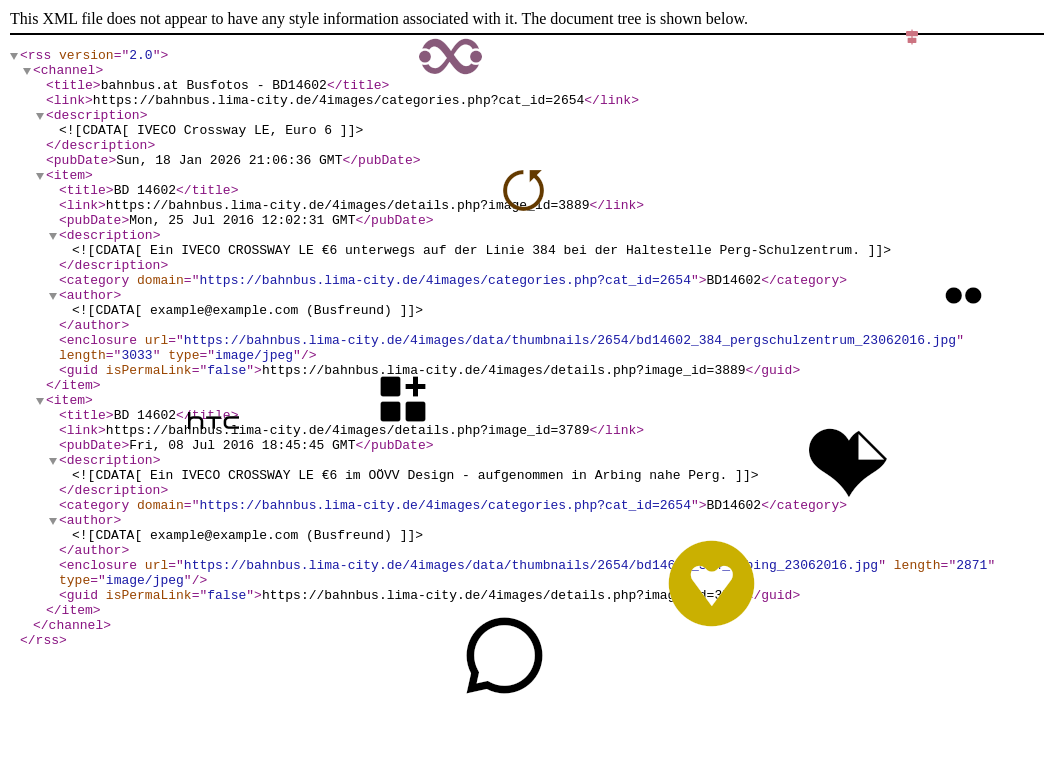 This screenshot has height=768, width=1054. What do you see at coordinates (504, 655) in the screenshot?
I see `open chat or messaging` at bounding box center [504, 655].